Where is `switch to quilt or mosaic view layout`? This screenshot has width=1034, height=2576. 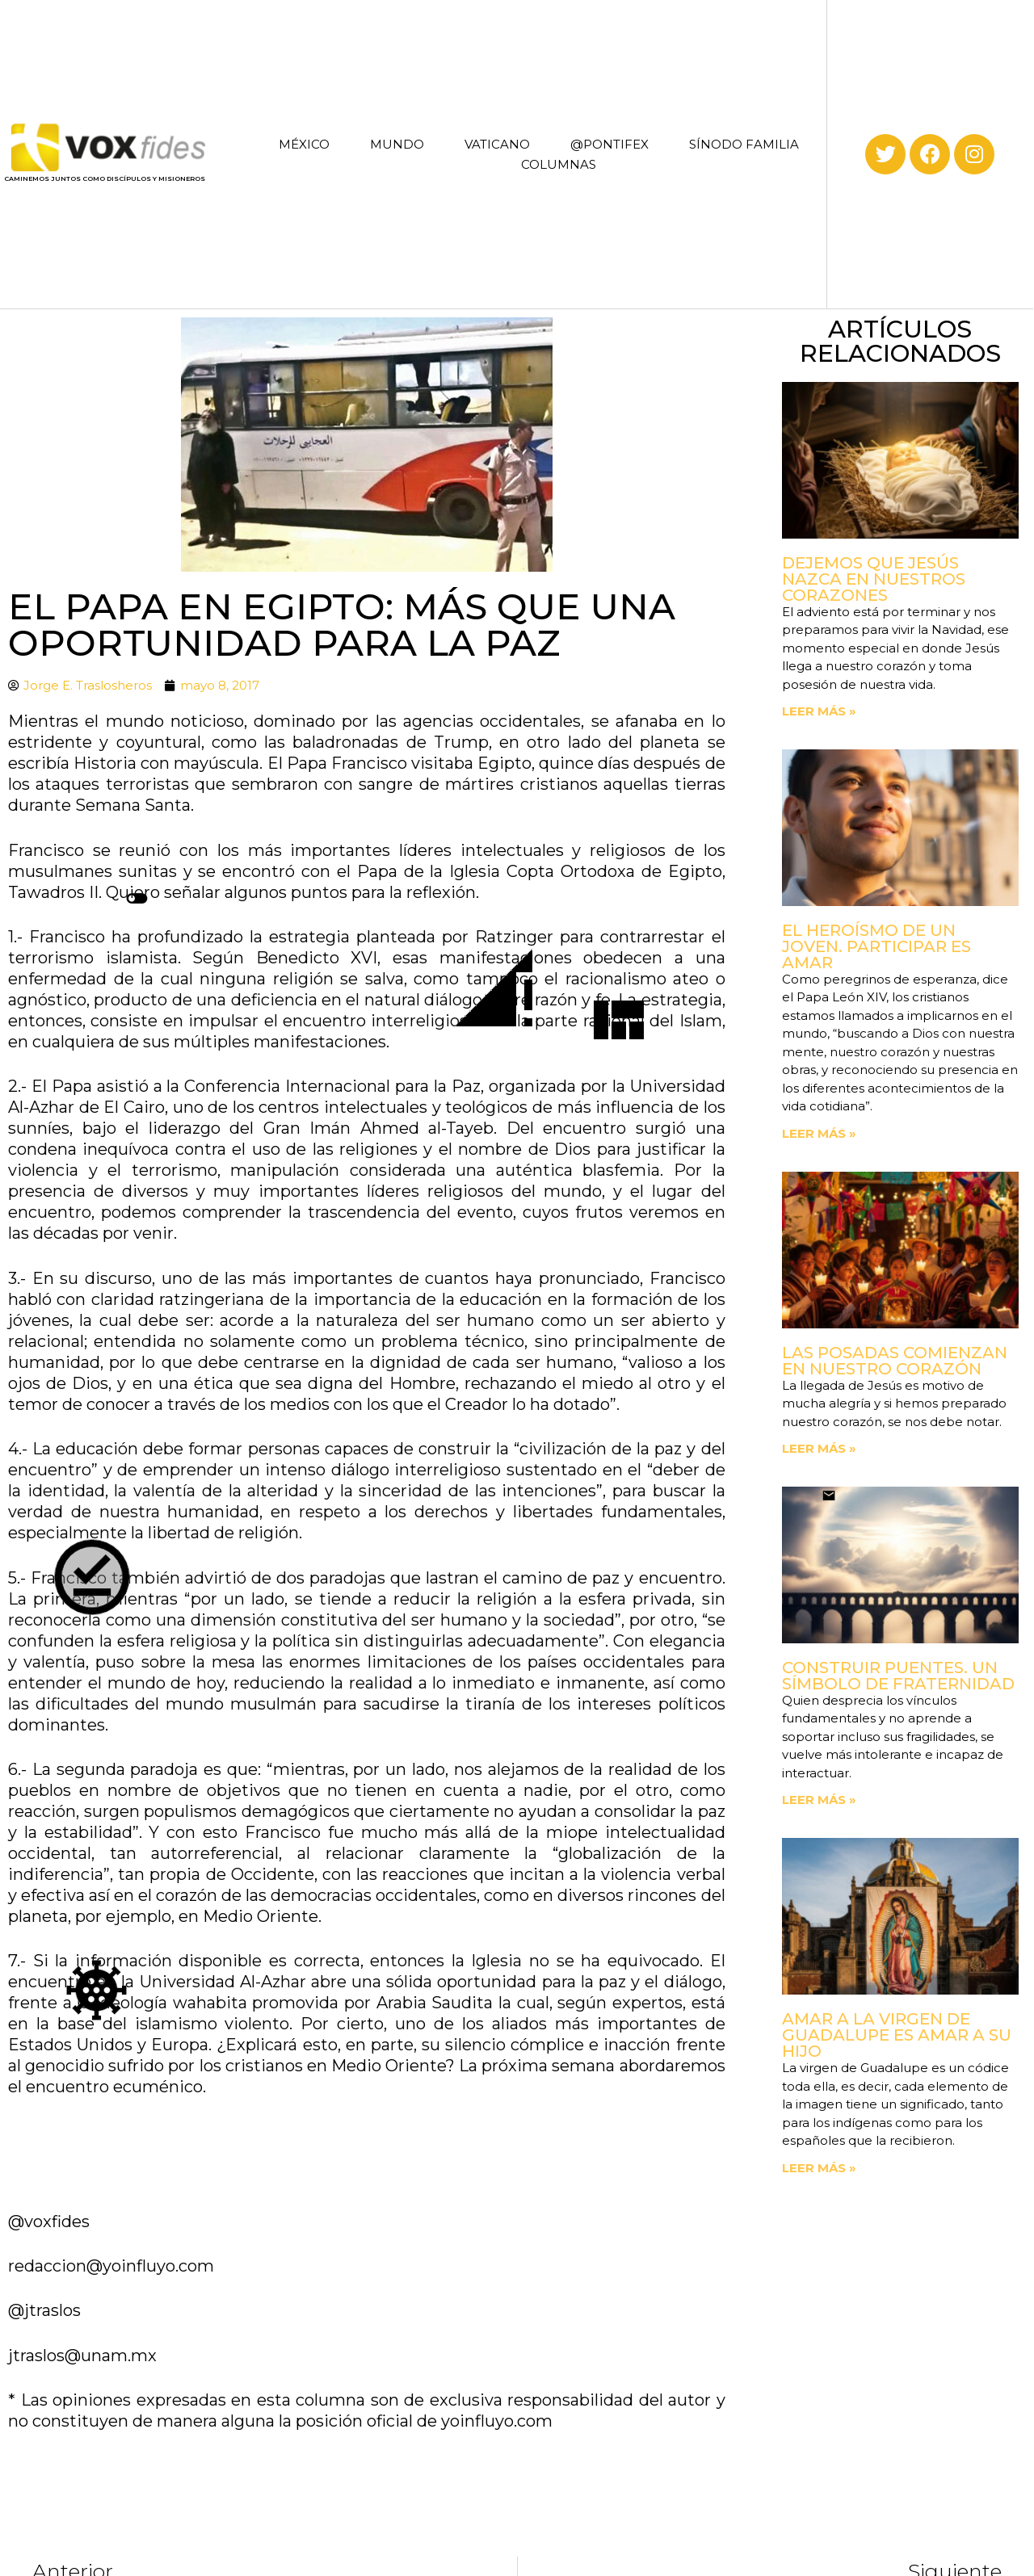
switch to quilt or mosaic view layout is located at coordinates (617, 1022).